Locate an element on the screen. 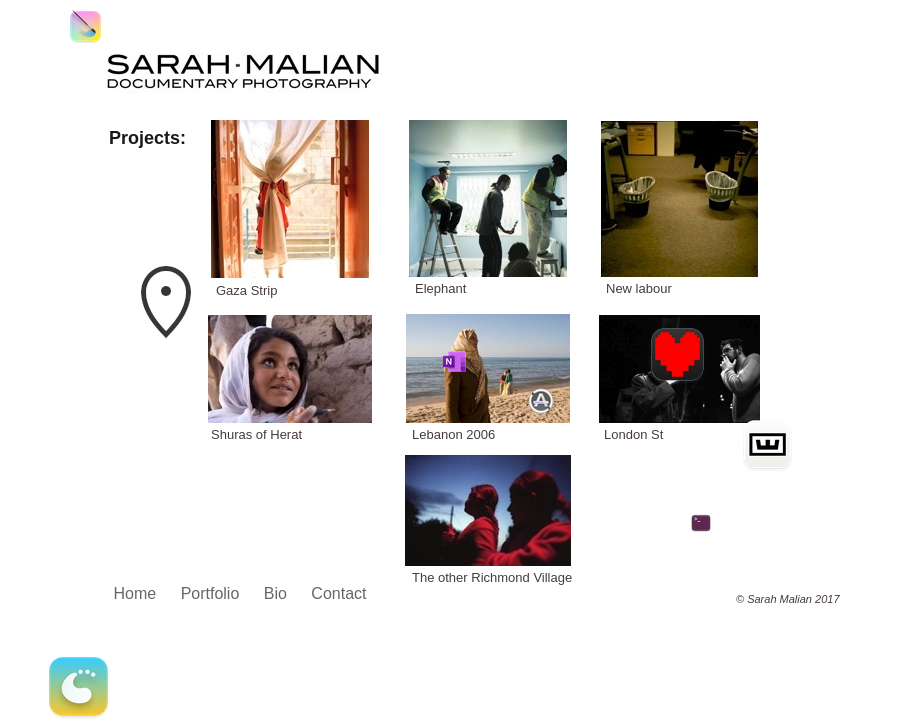  open the plasma desktop environment app is located at coordinates (78, 686).